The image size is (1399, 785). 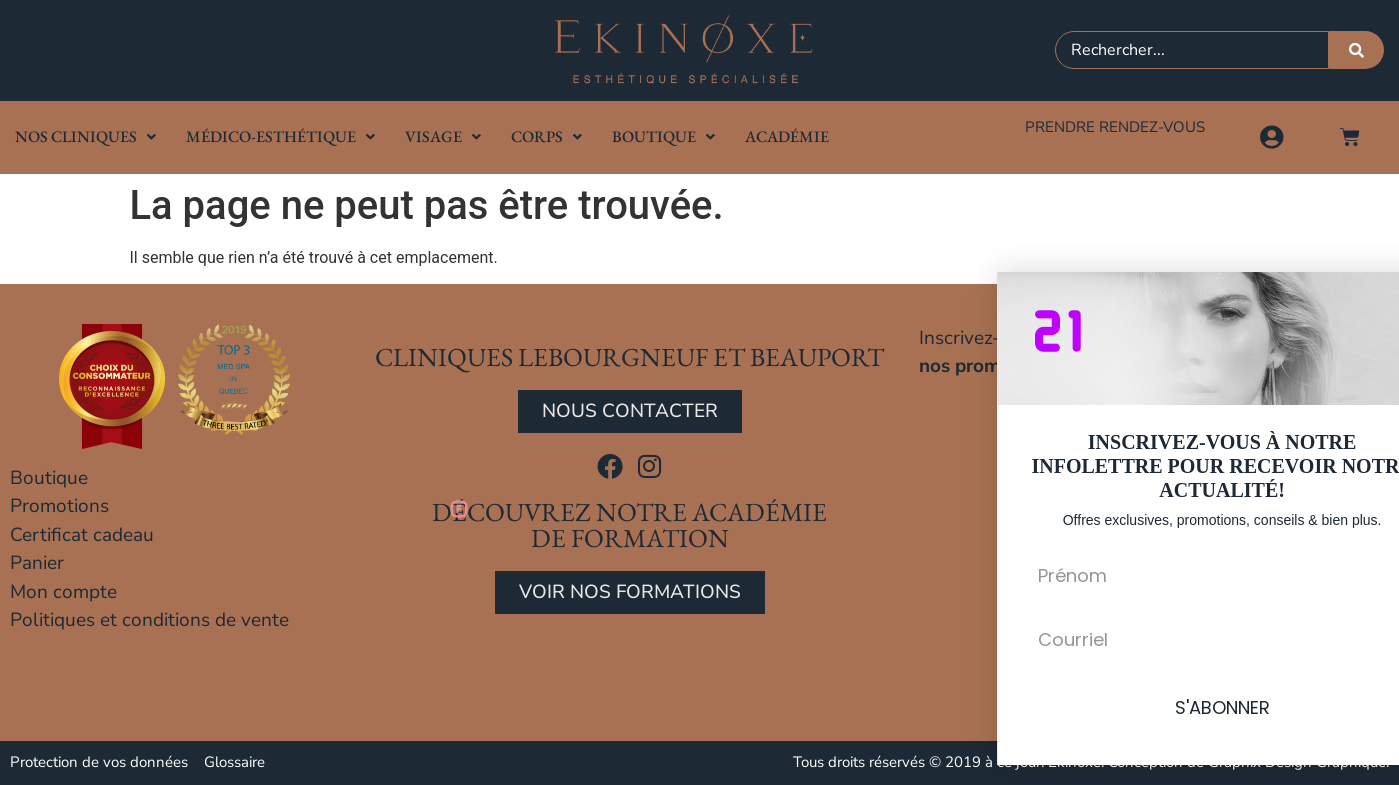 What do you see at coordinates (459, 509) in the screenshot?
I see `open Facebook app or link` at bounding box center [459, 509].